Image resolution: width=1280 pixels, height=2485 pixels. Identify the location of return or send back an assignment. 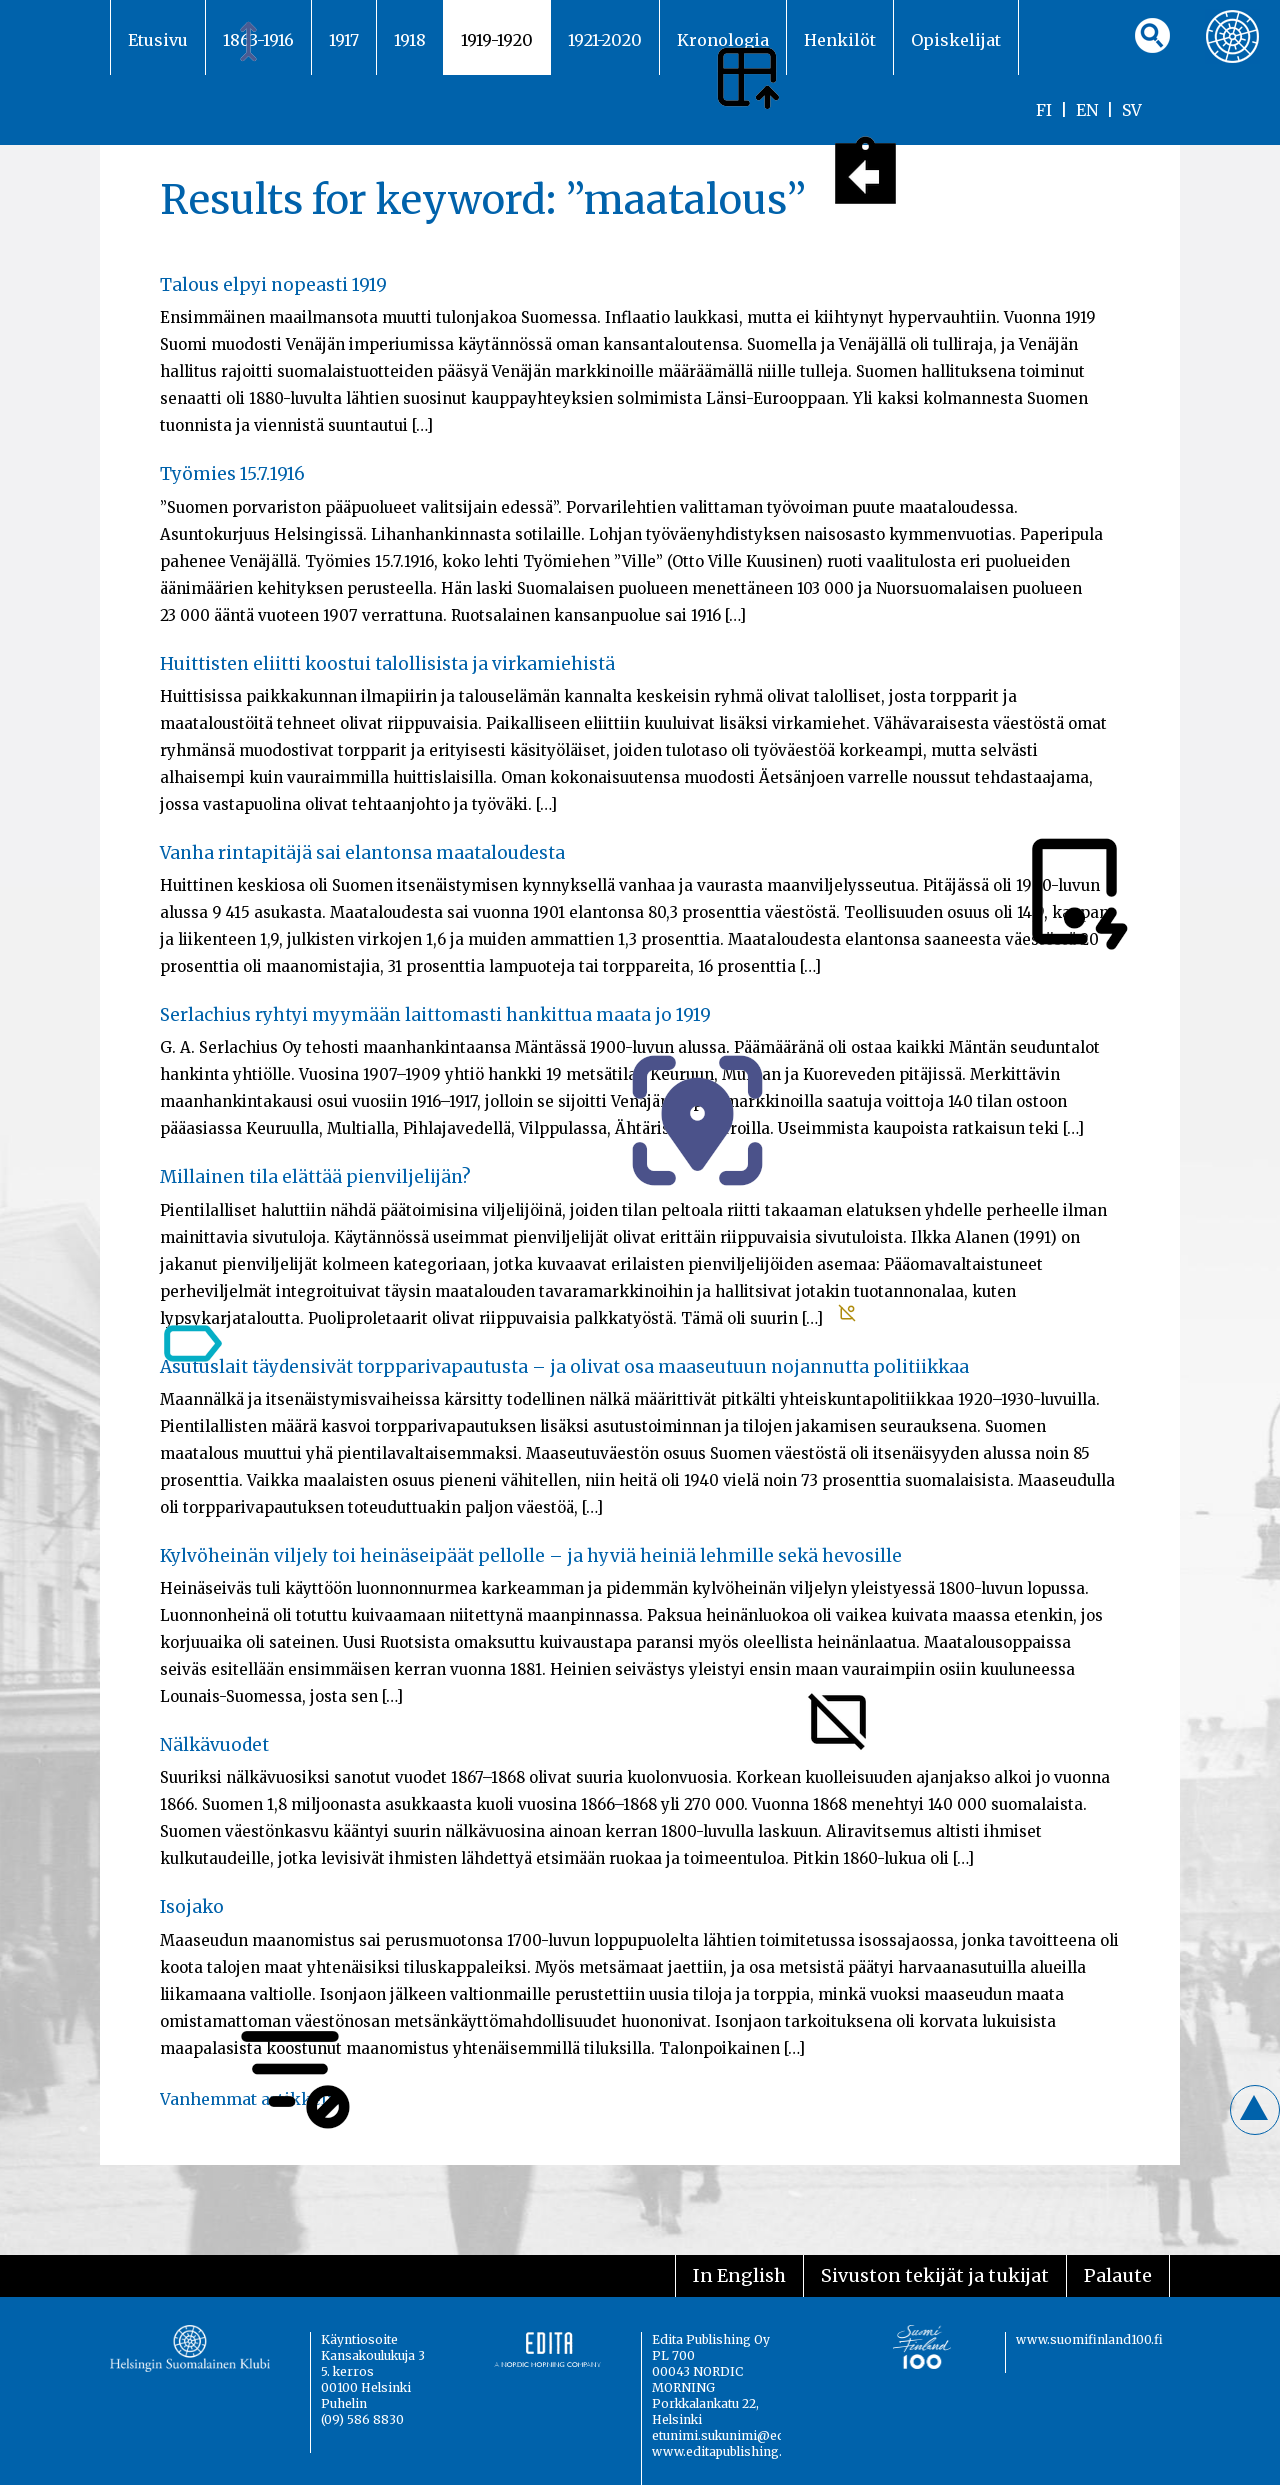
(865, 173).